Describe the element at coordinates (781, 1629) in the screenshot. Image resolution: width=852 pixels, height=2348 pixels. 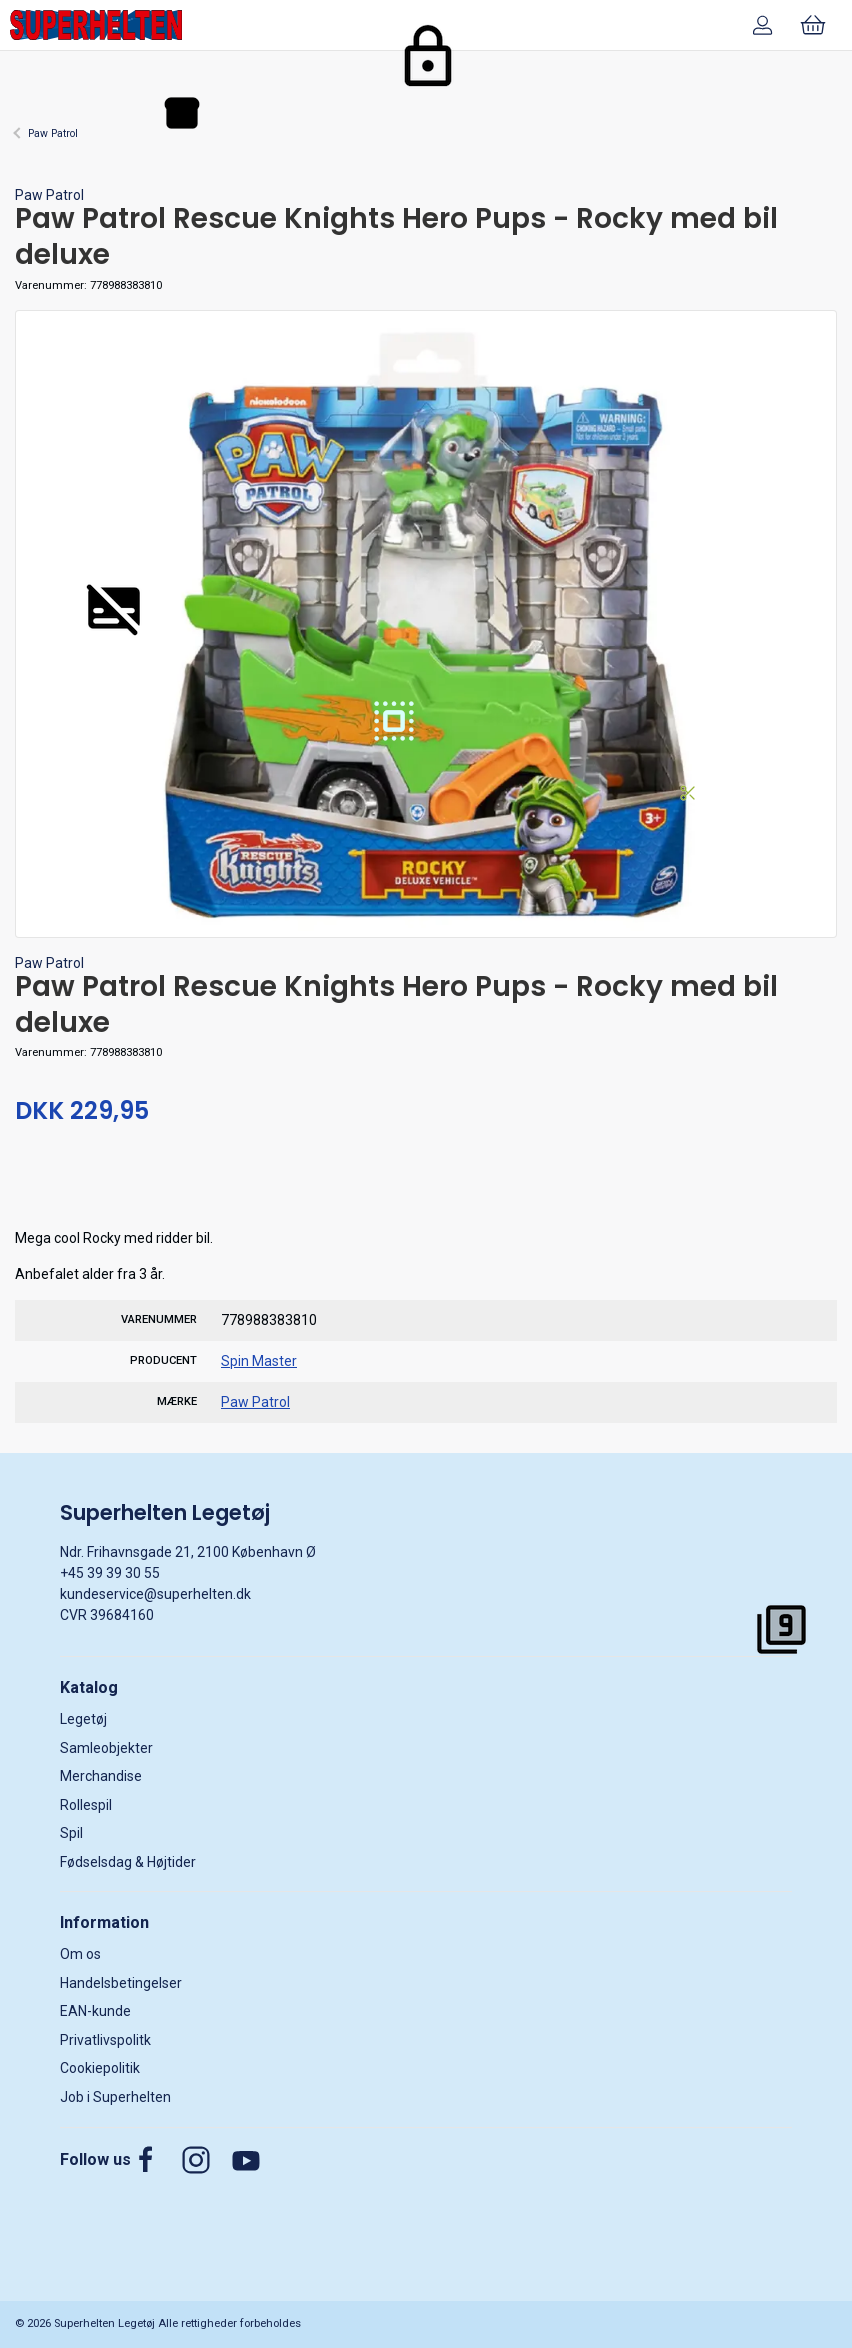
I see `indicates 9 items in a stack or collection` at that location.